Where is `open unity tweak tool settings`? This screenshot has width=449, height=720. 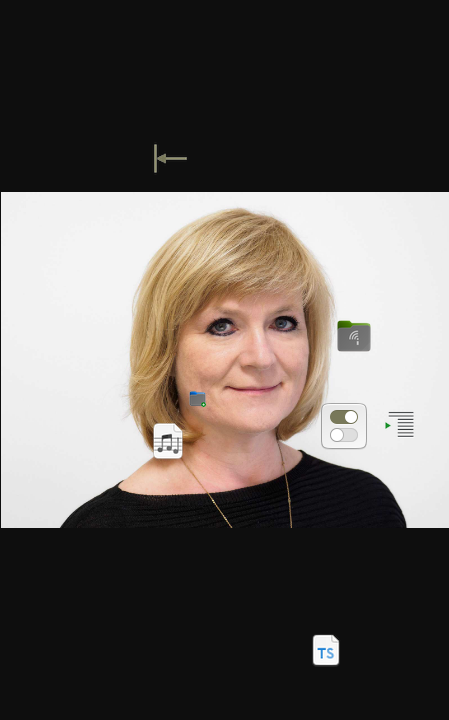 open unity tweak tool settings is located at coordinates (344, 426).